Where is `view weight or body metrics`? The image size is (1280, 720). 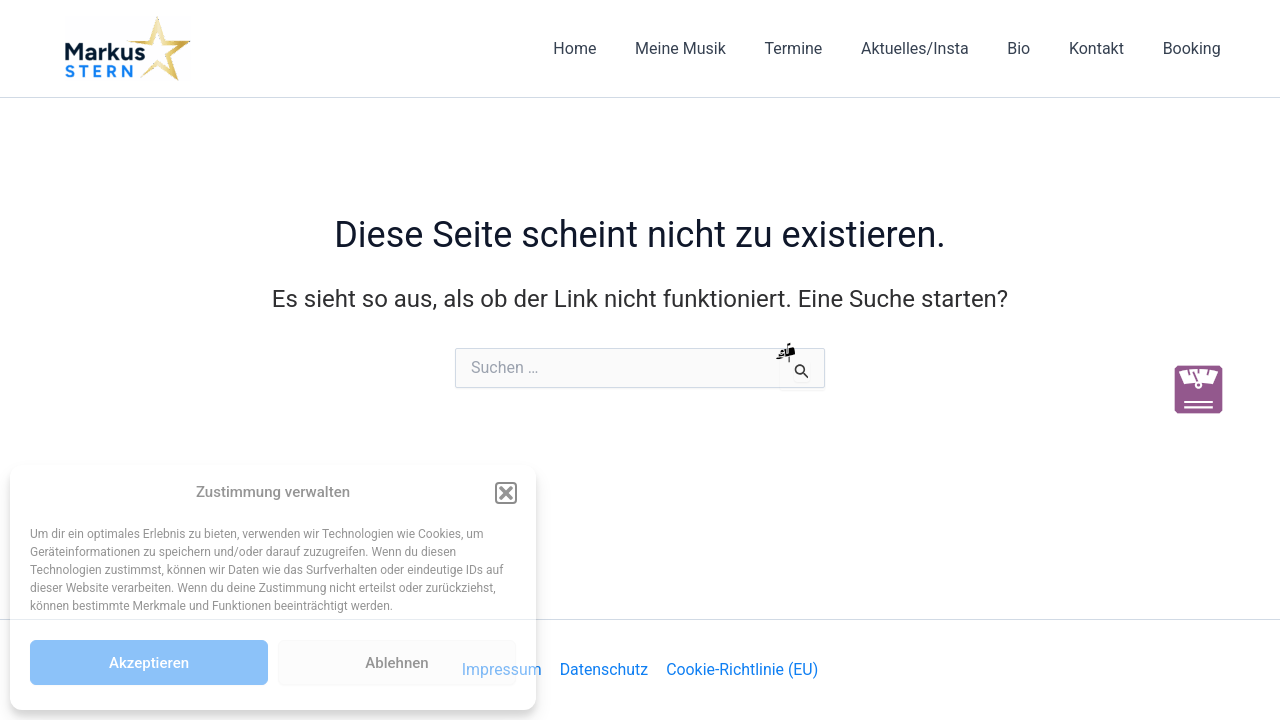 view weight or body metrics is located at coordinates (1198, 389).